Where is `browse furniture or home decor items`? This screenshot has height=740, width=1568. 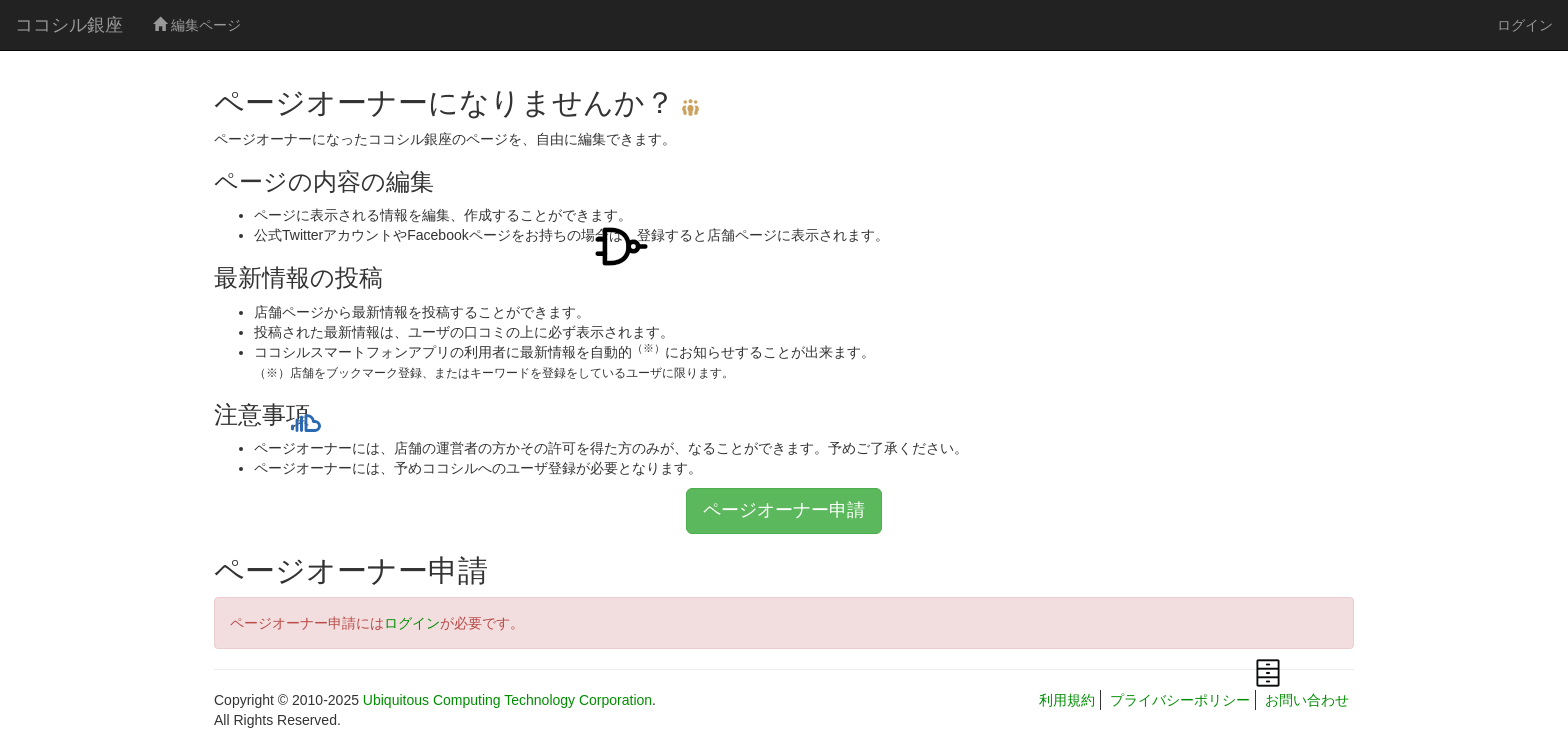
browse furniture or home decor items is located at coordinates (1268, 673).